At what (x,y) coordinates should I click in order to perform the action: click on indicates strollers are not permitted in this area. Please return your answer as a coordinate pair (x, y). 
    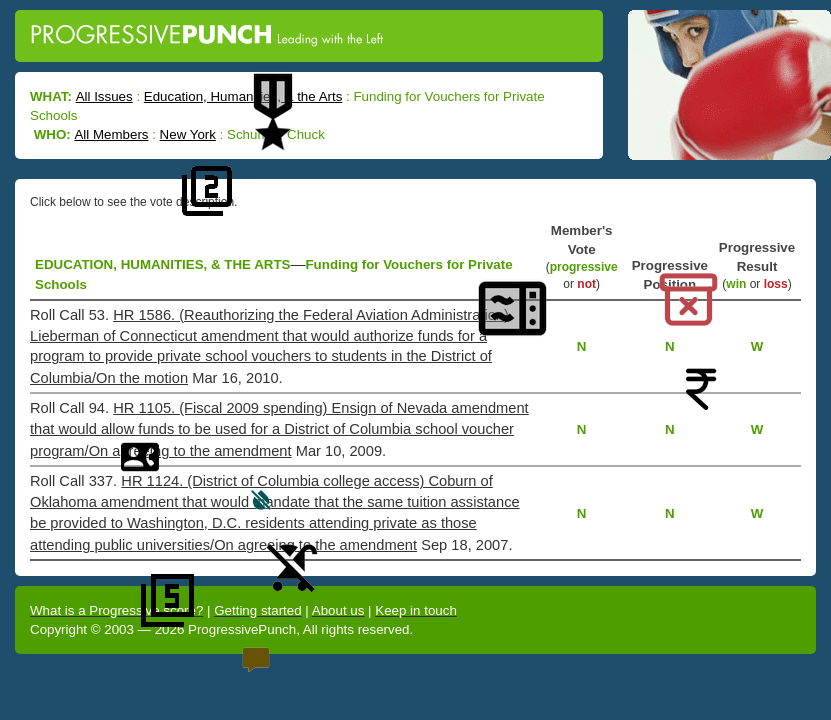
    Looking at the image, I should click on (292, 566).